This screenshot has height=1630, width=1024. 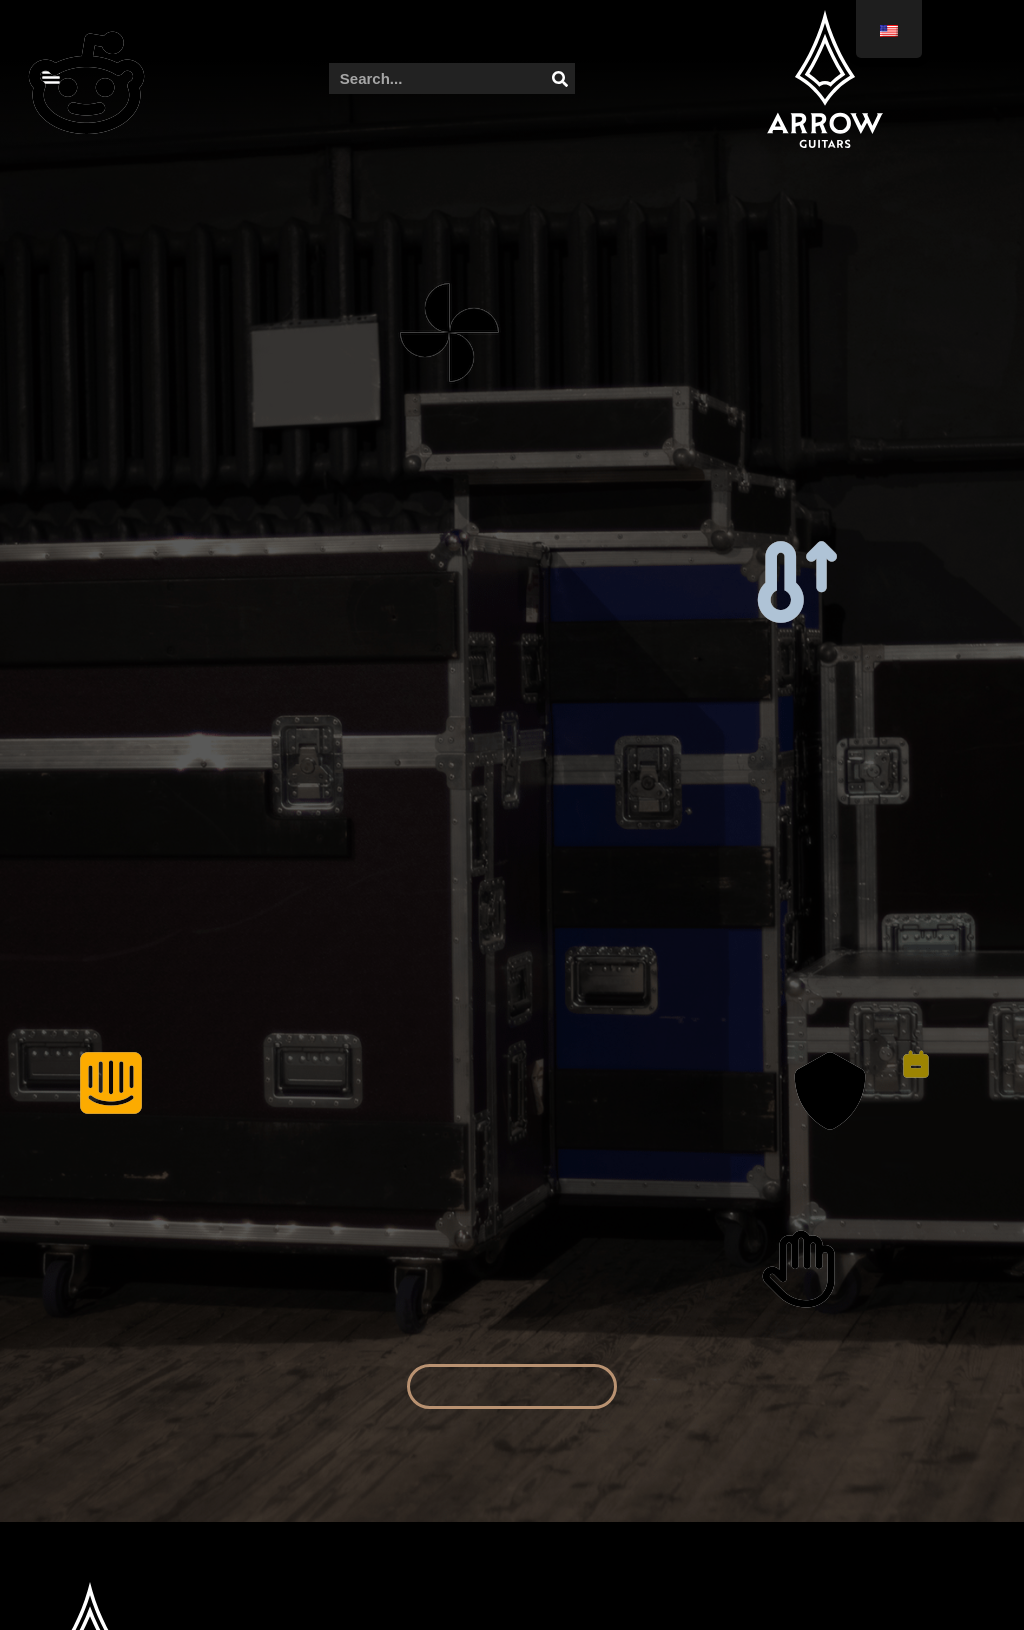 I want to click on increase temperature setting, so click(x=796, y=582).